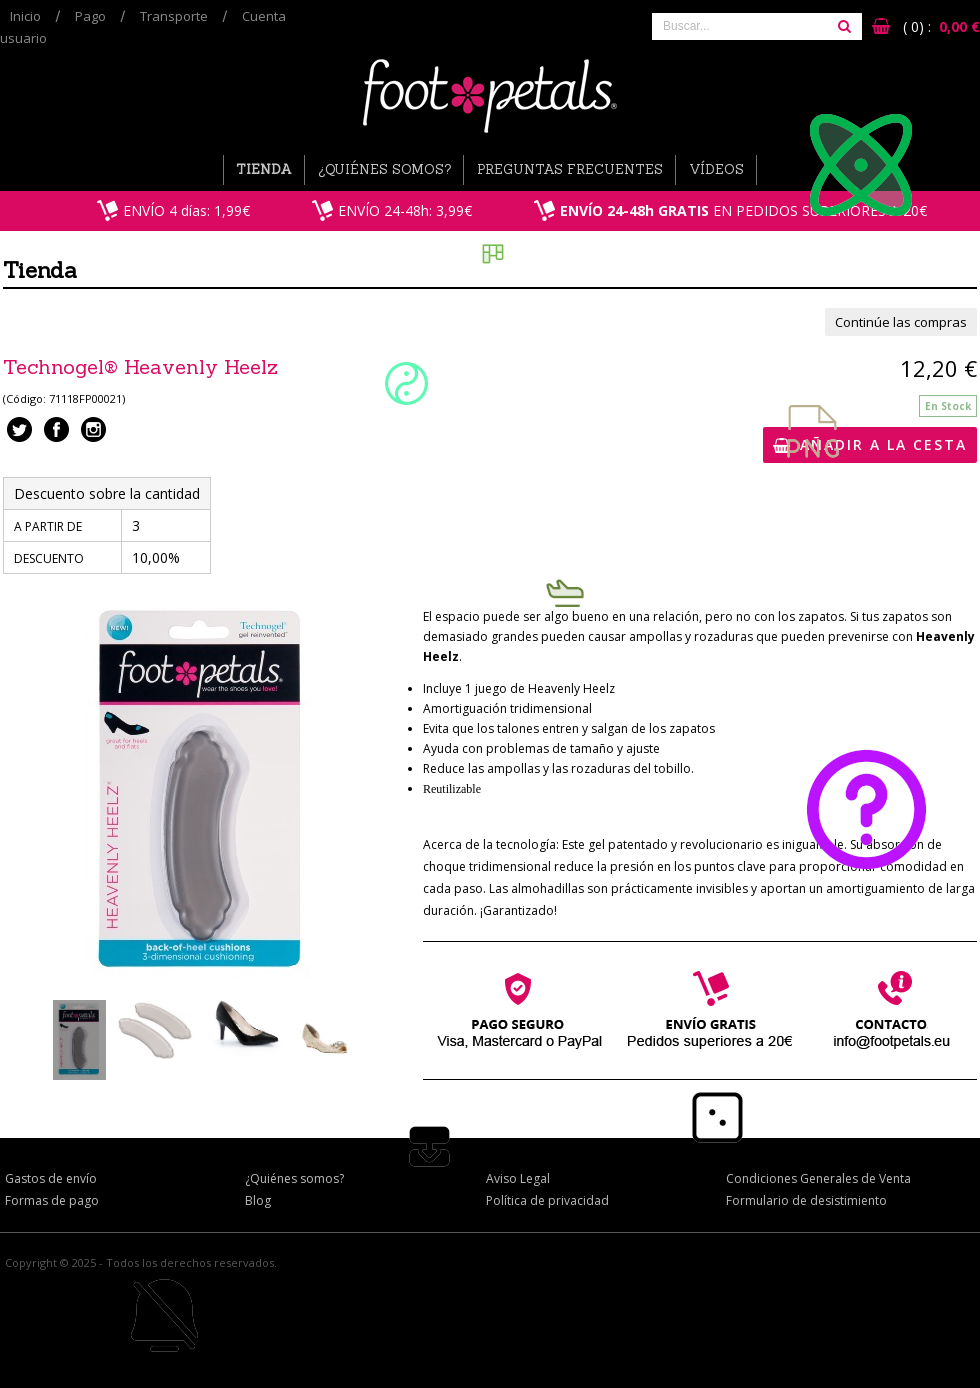  I want to click on access science or chemistry features, so click(861, 165).